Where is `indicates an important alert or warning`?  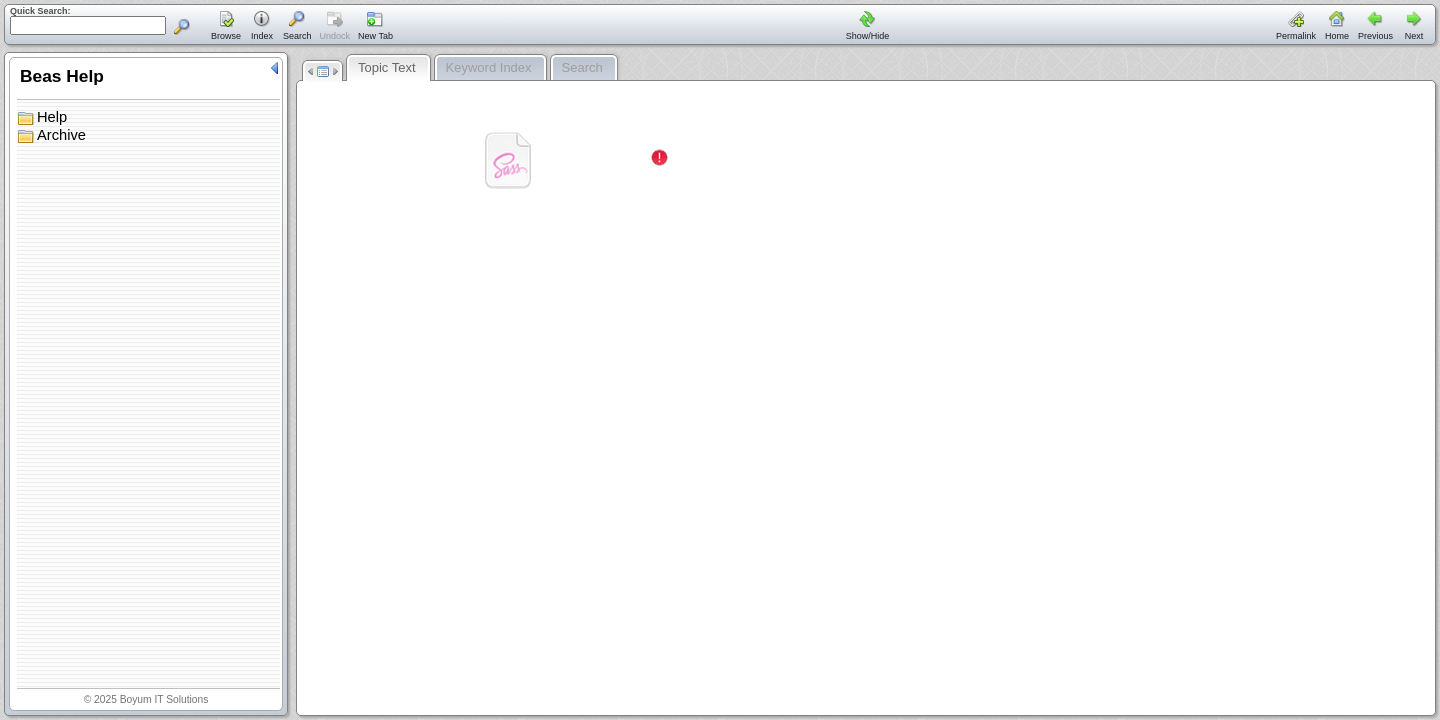 indicates an important alert or warning is located at coordinates (659, 157).